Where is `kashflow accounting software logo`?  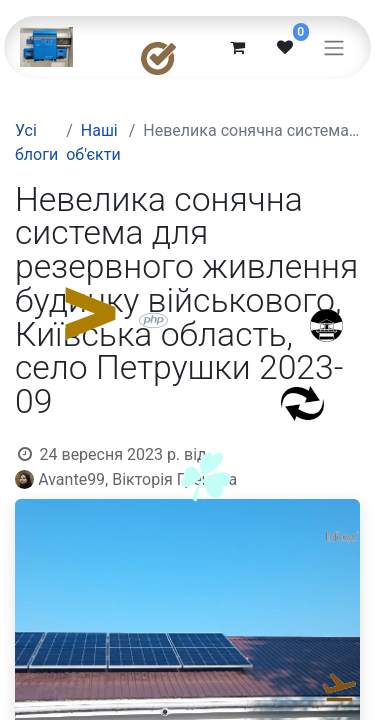 kashflow accounting software logo is located at coordinates (302, 403).